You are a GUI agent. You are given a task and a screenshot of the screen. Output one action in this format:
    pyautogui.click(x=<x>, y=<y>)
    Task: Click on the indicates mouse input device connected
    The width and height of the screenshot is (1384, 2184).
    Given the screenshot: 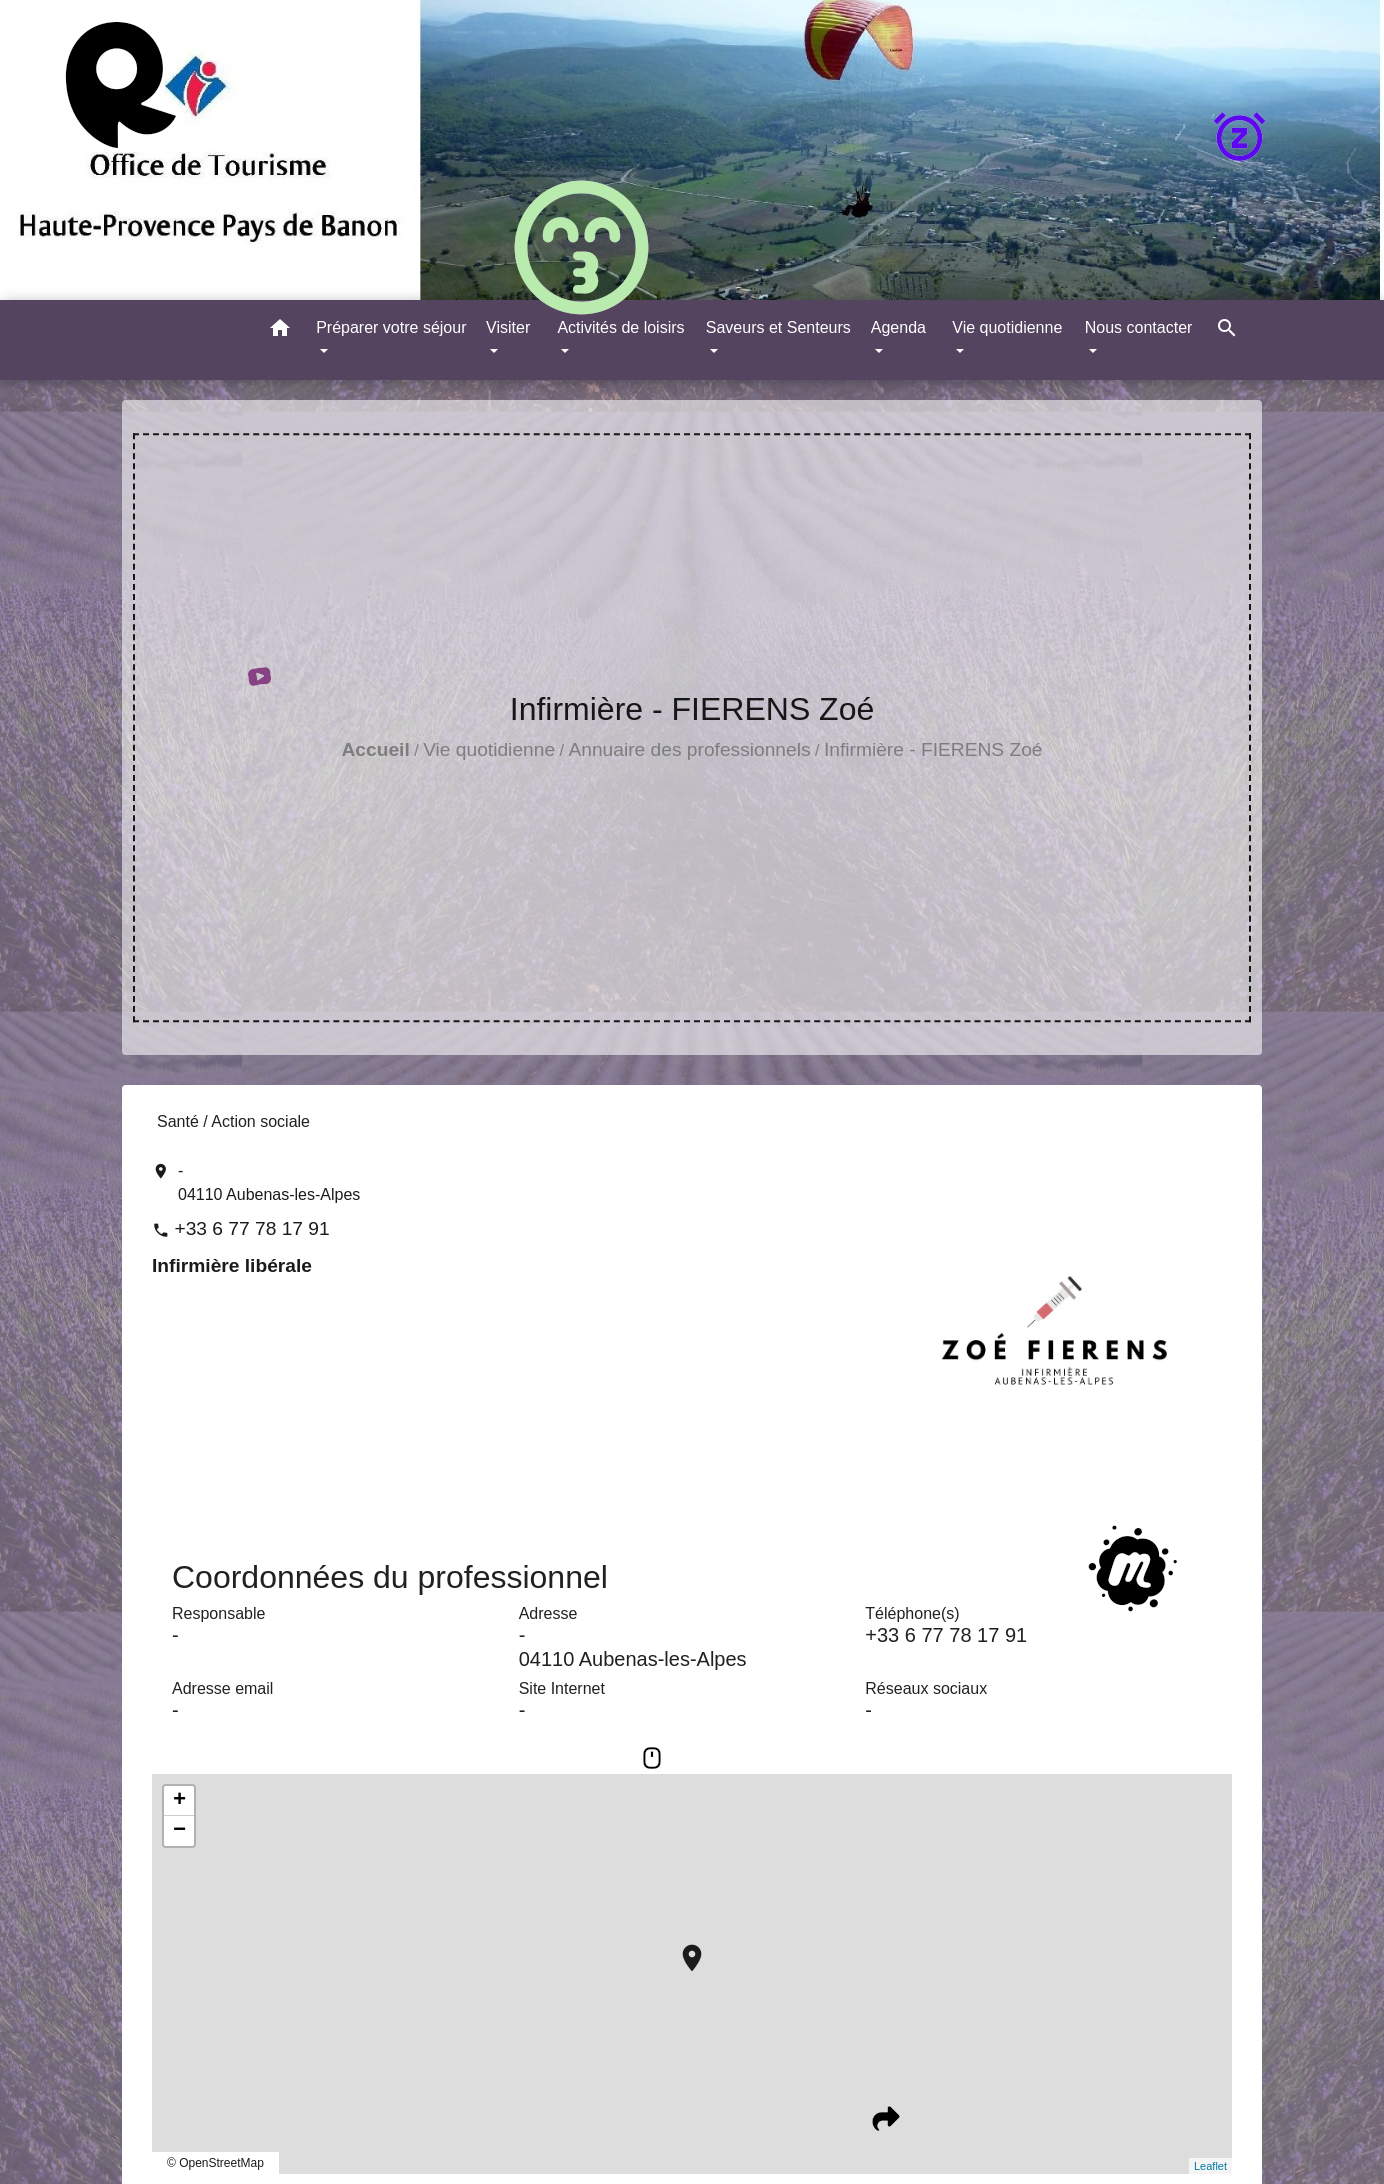 What is the action you would take?
    pyautogui.click(x=652, y=1758)
    